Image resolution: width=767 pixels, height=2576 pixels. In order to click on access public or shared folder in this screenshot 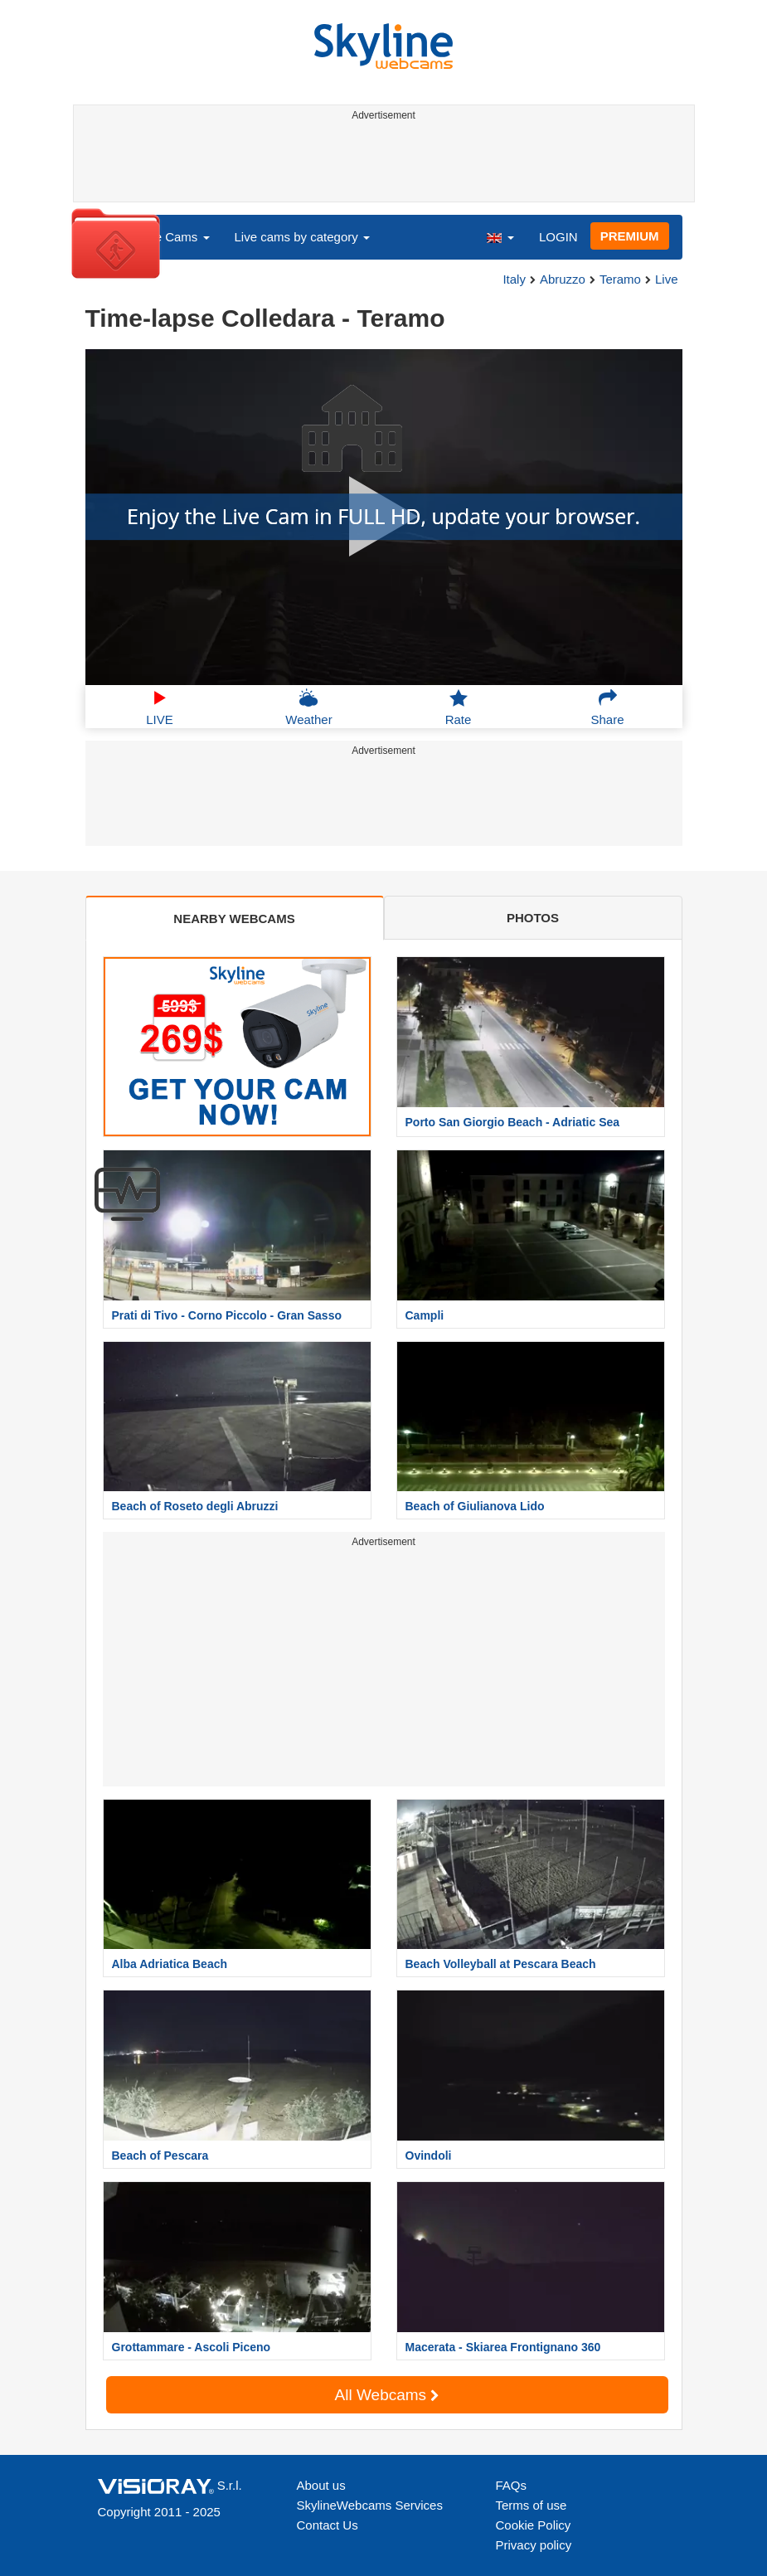, I will do `click(115, 243)`.